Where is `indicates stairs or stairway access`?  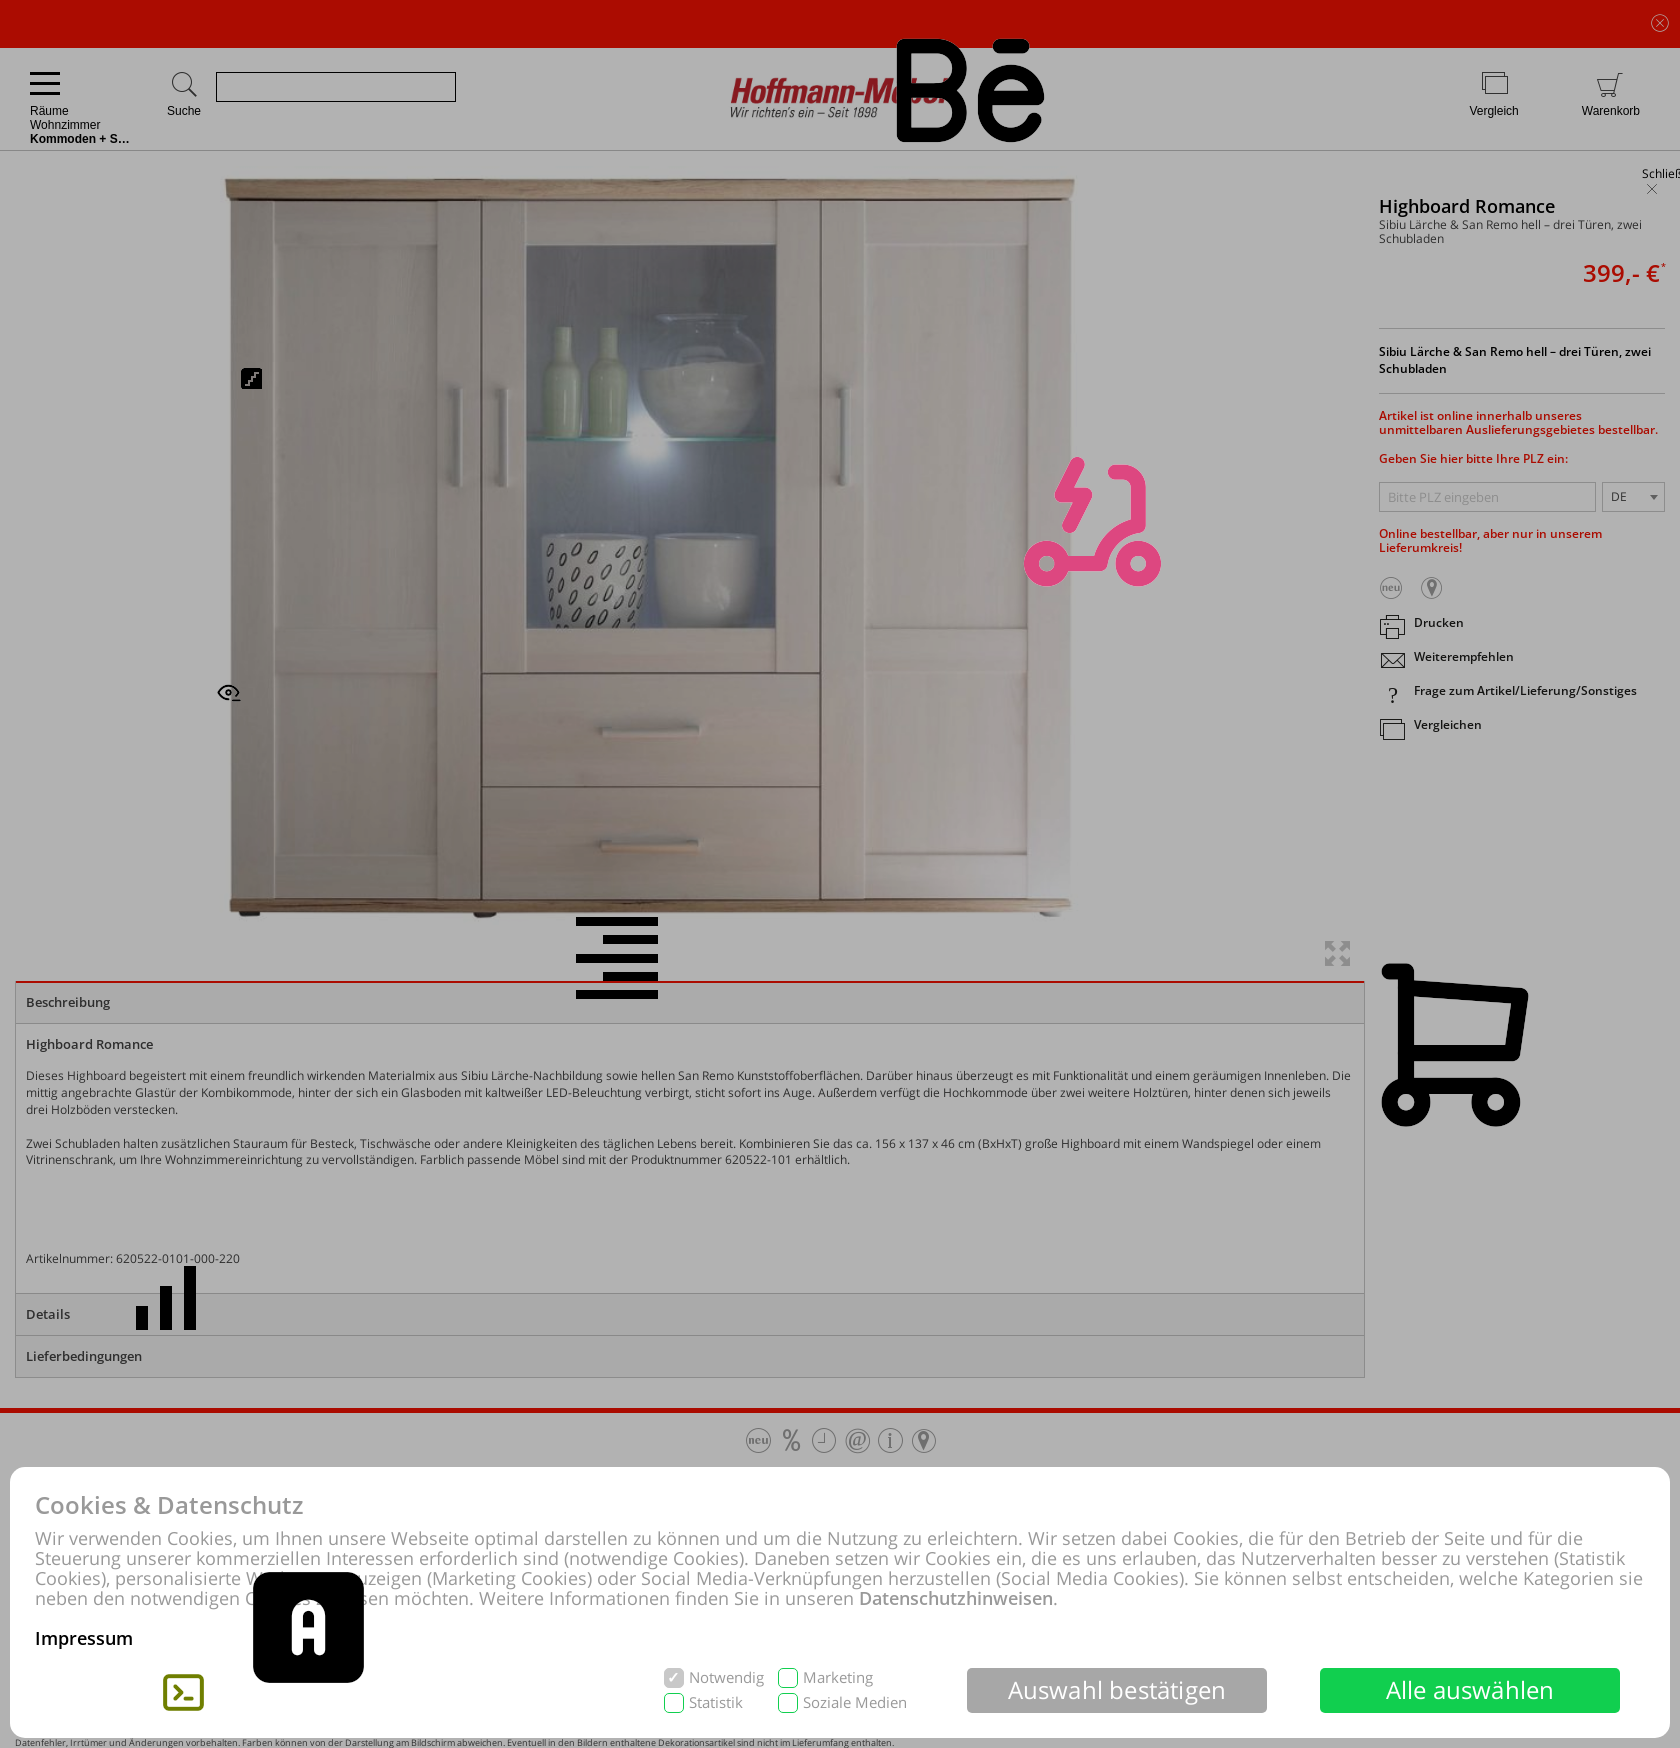
indicates stairs or stairway access is located at coordinates (252, 379).